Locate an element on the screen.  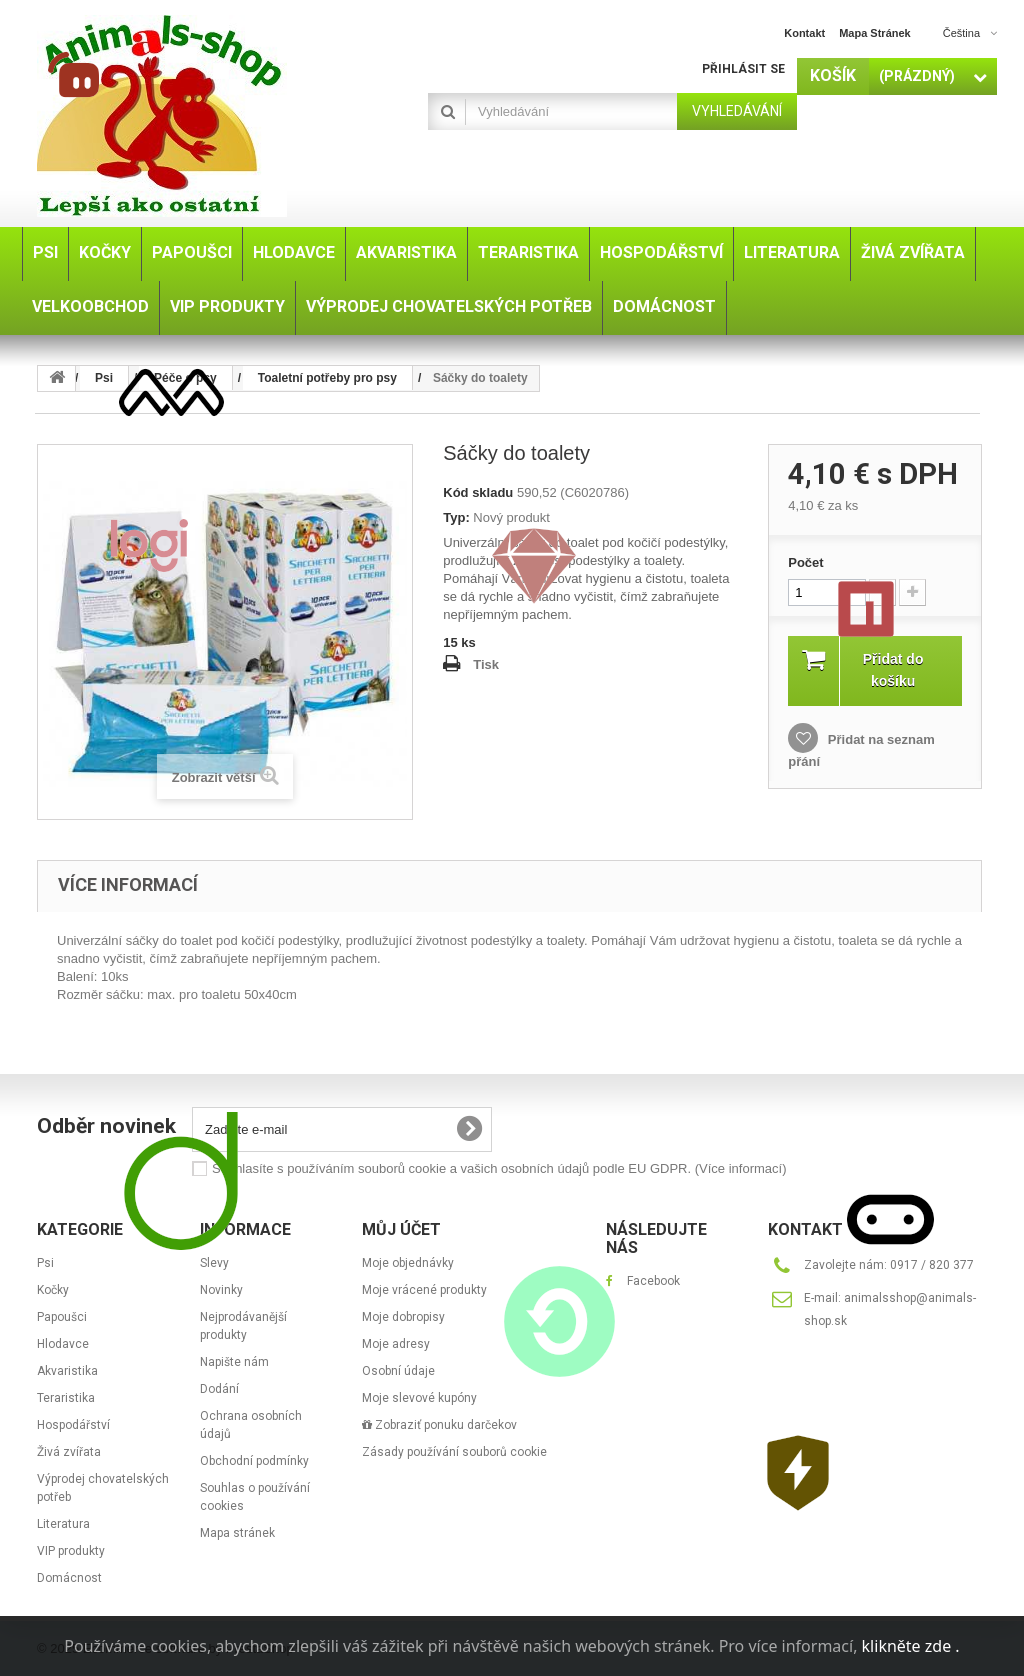
npm (node package manager) logo is located at coordinates (866, 609).